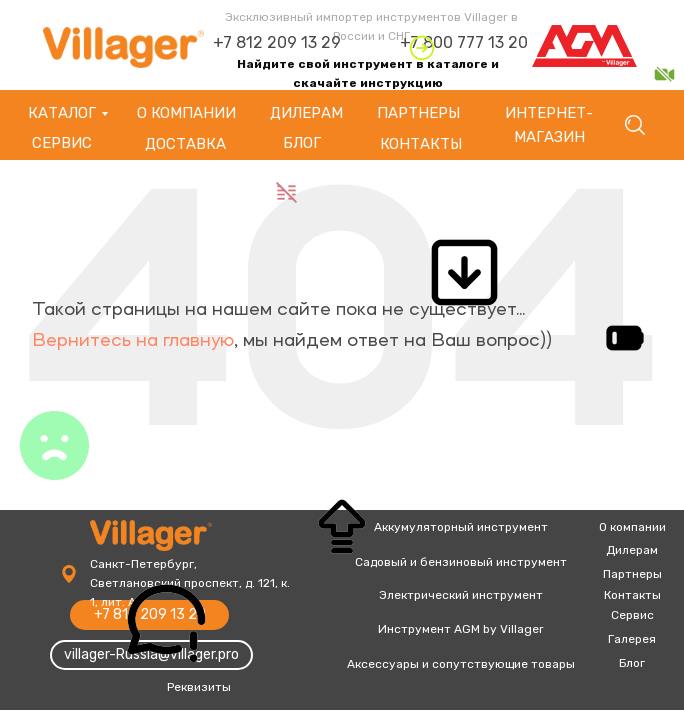 This screenshot has height=720, width=684. Describe the element at coordinates (664, 74) in the screenshot. I see `turn off camera or disable video` at that location.